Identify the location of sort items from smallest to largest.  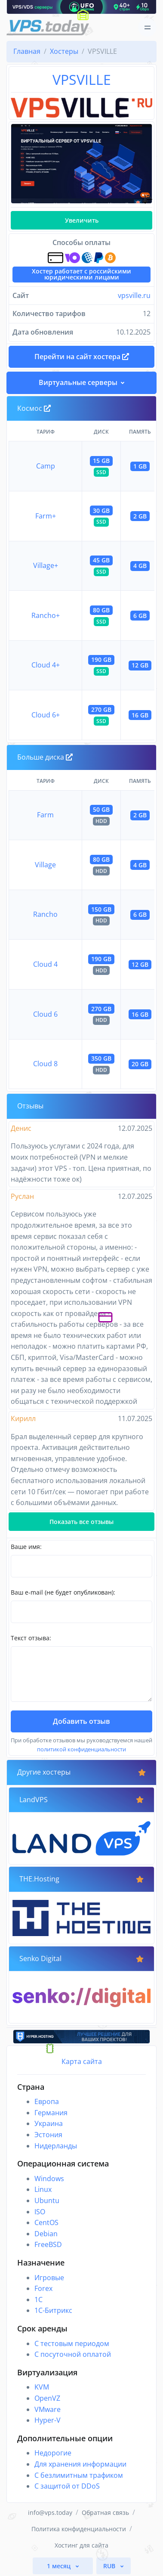
(148, 199).